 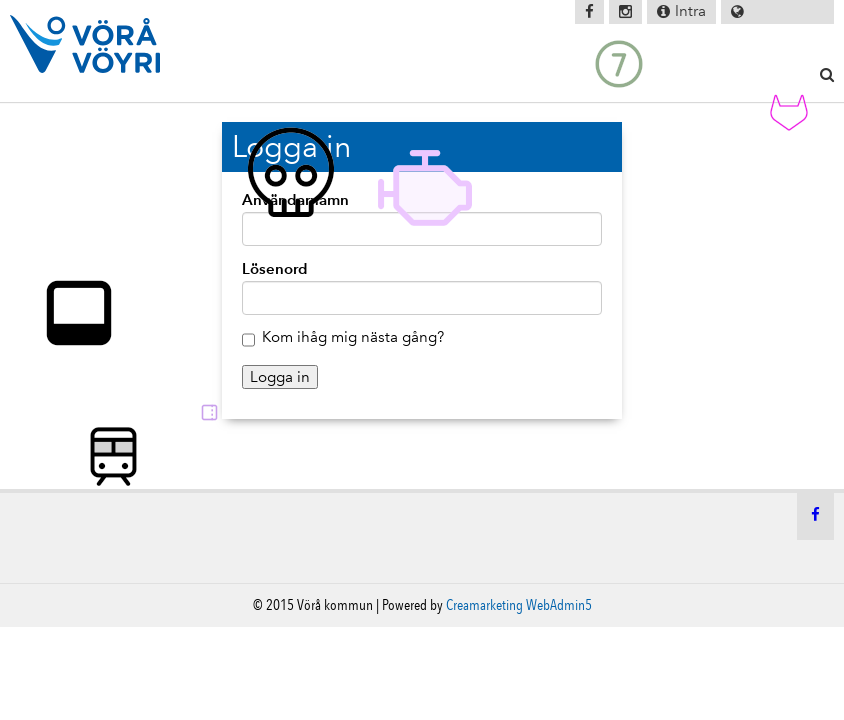 I want to click on toggle bottom navigation bar visibility, so click(x=79, y=313).